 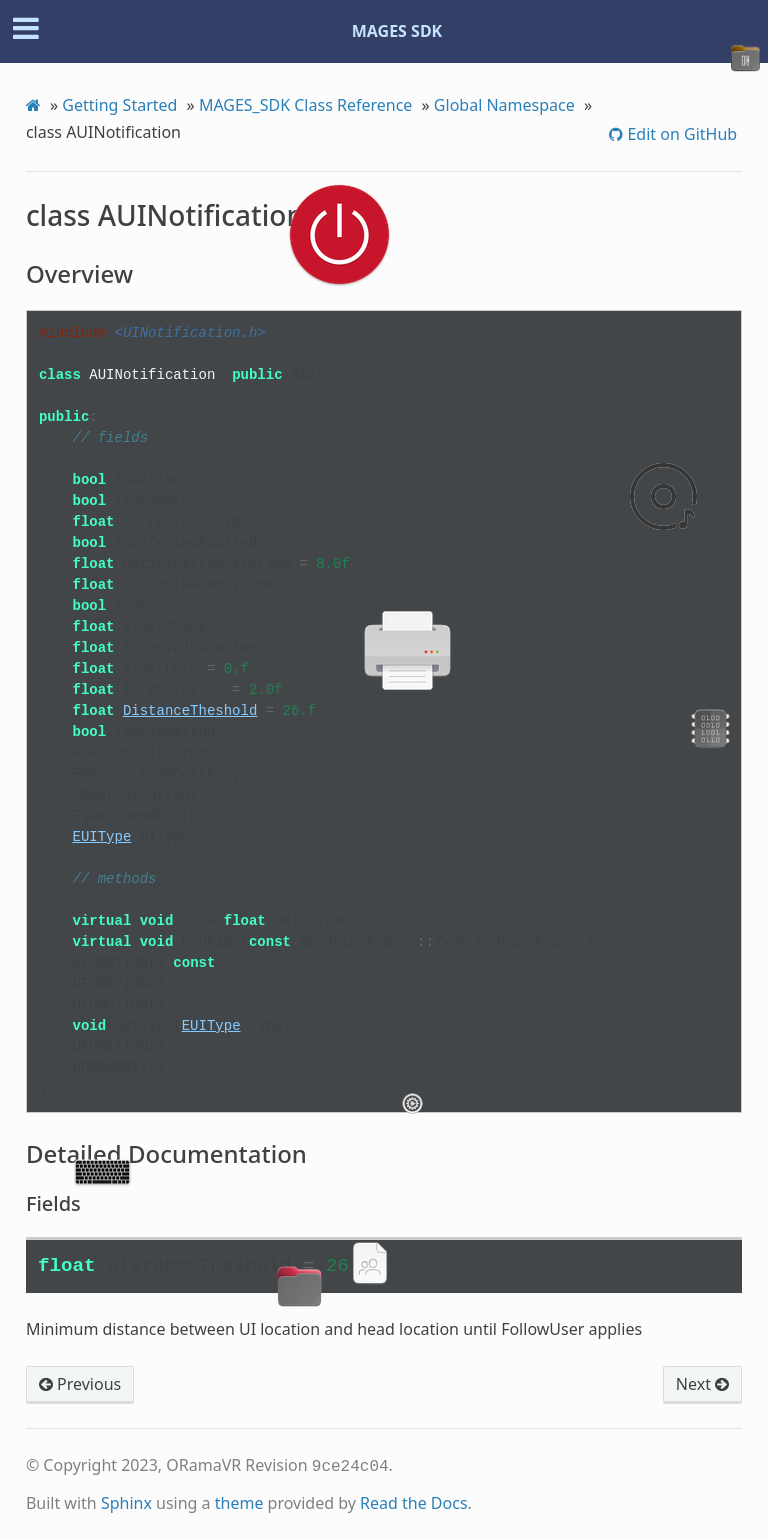 I want to click on indicates an extended keyboard is connected, so click(x=102, y=1172).